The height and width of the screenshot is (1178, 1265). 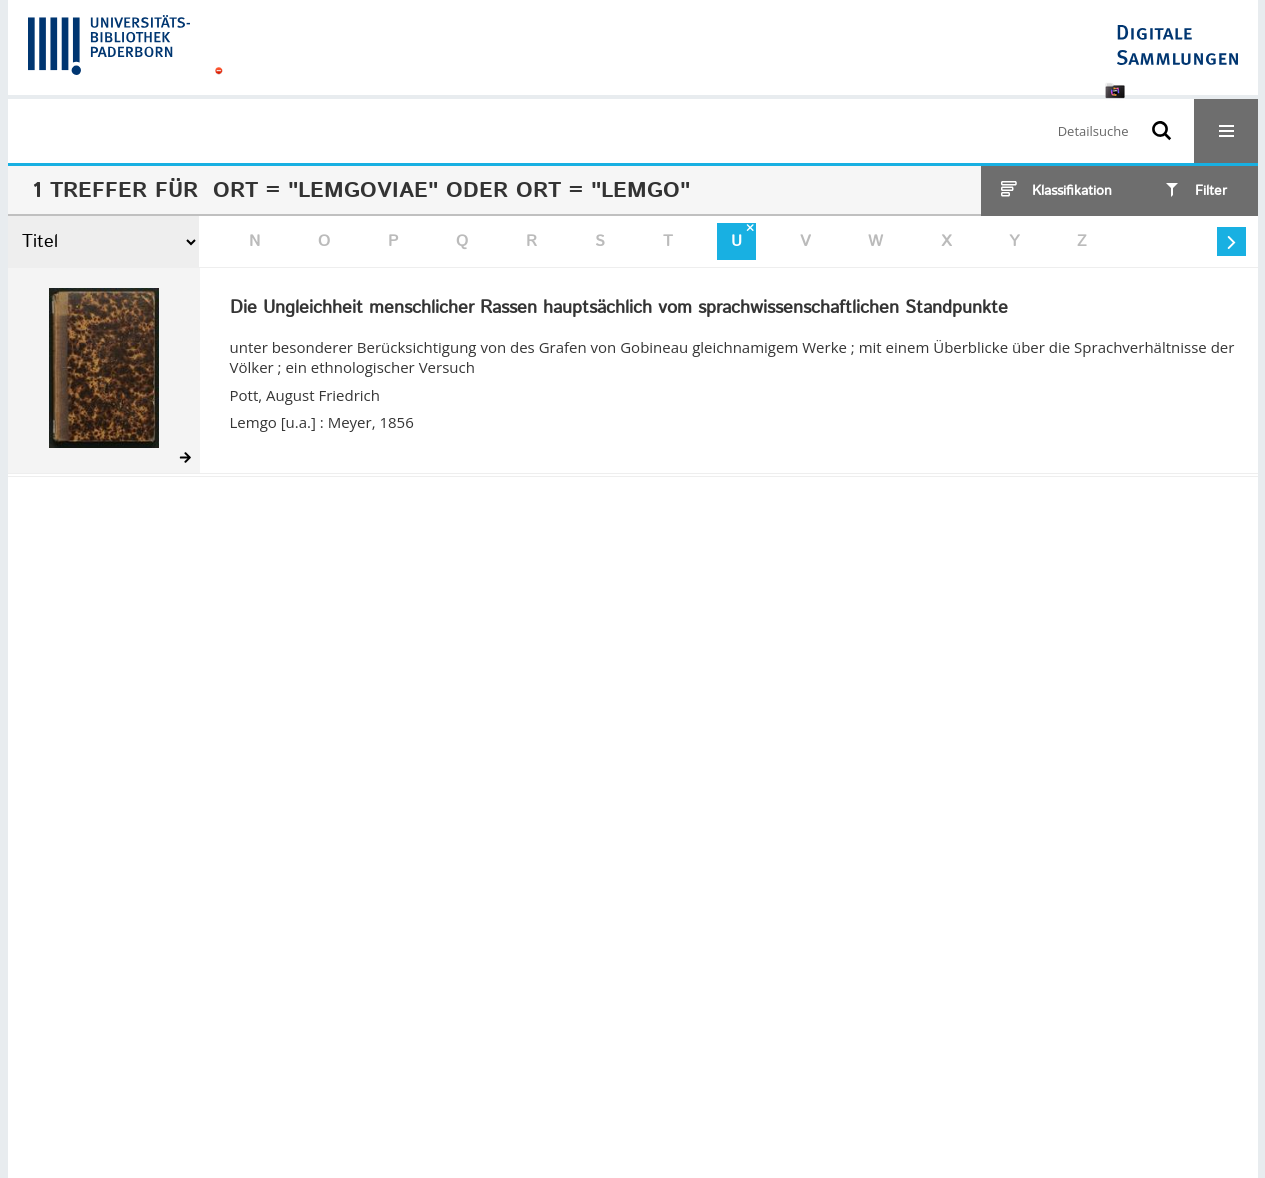 I want to click on indicates a private or restricted folder, so click(x=205, y=60).